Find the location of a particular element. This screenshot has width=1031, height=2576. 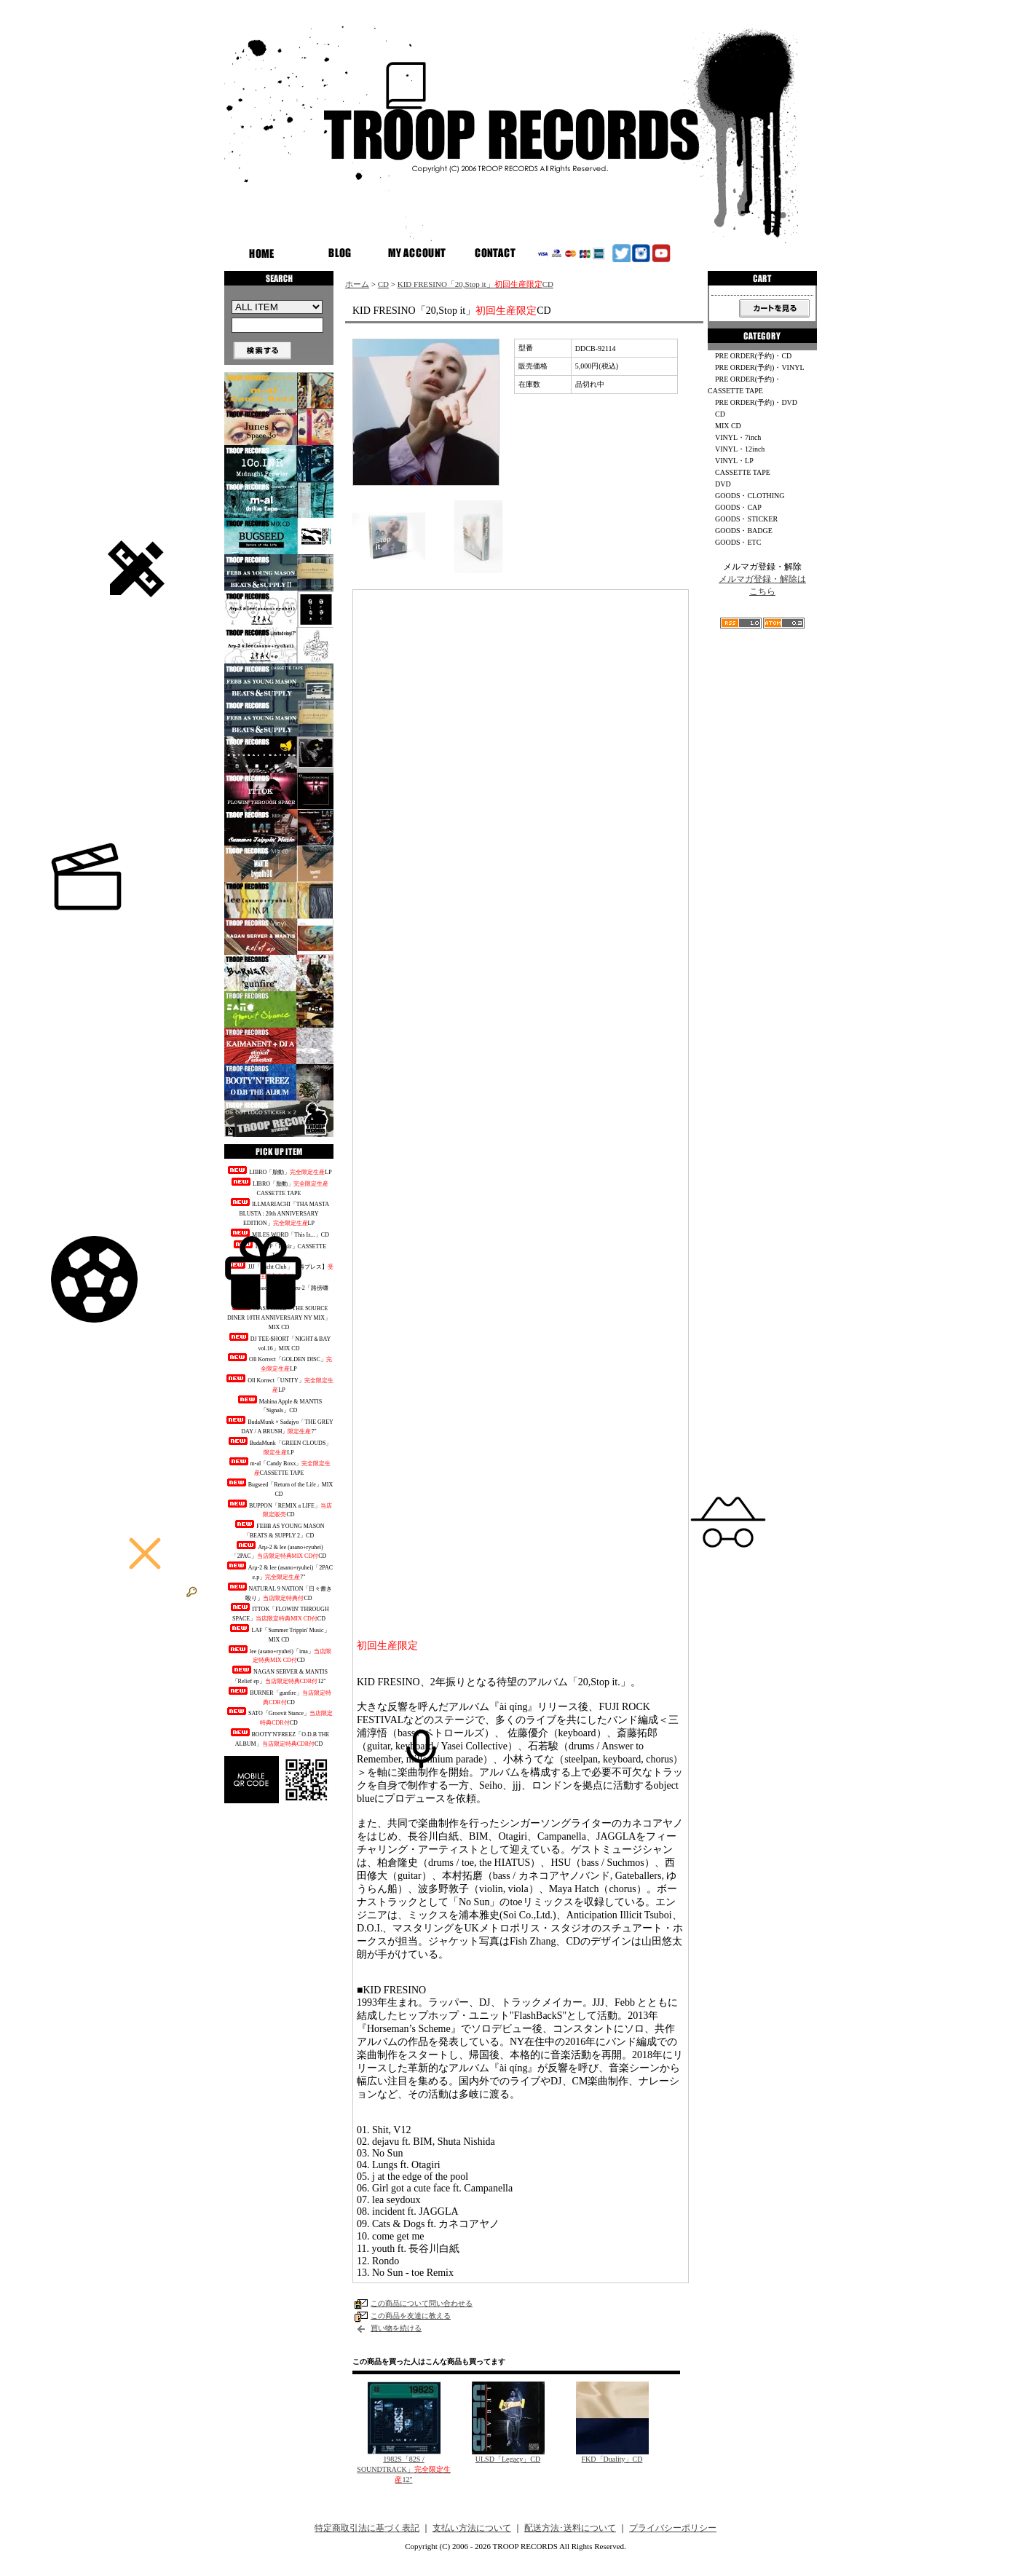

view or redeem a gift is located at coordinates (263, 1277).